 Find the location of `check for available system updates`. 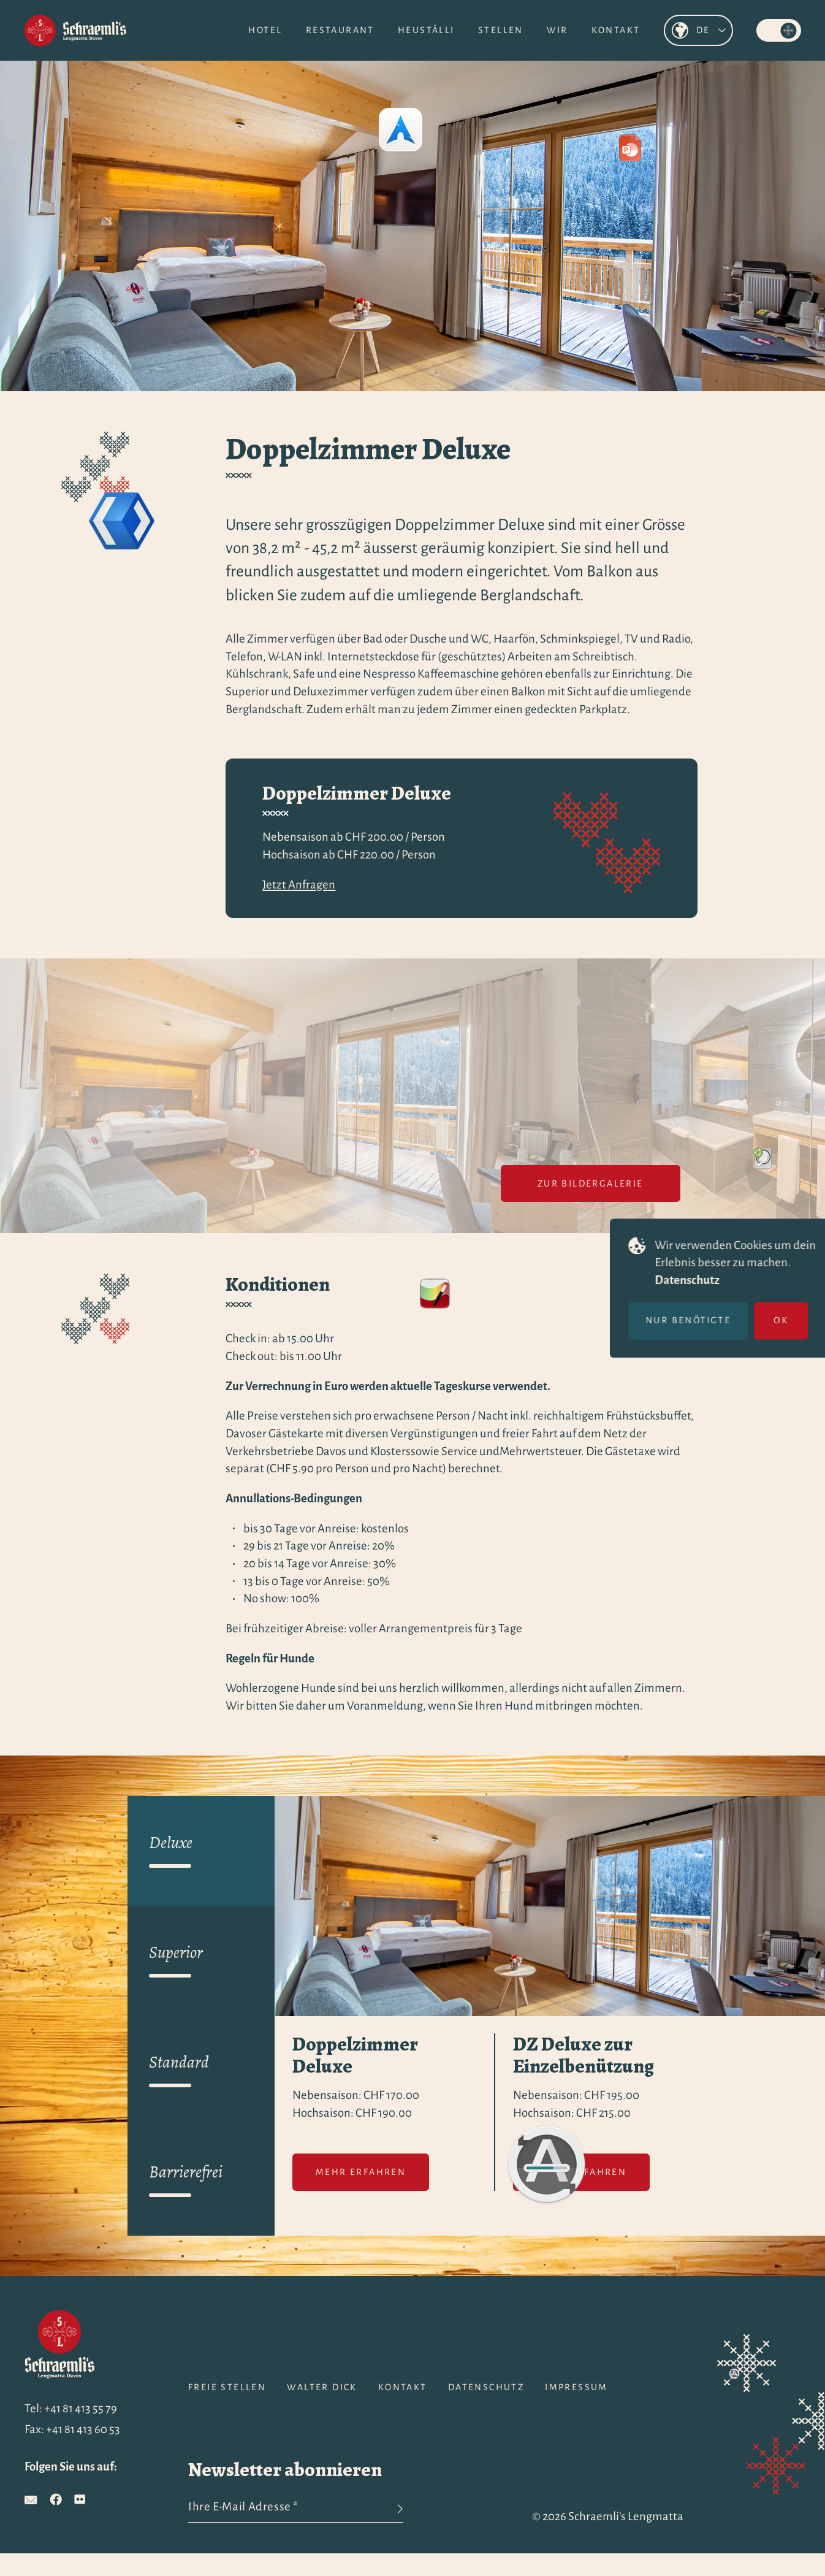

check for available system updates is located at coordinates (734, 2374).